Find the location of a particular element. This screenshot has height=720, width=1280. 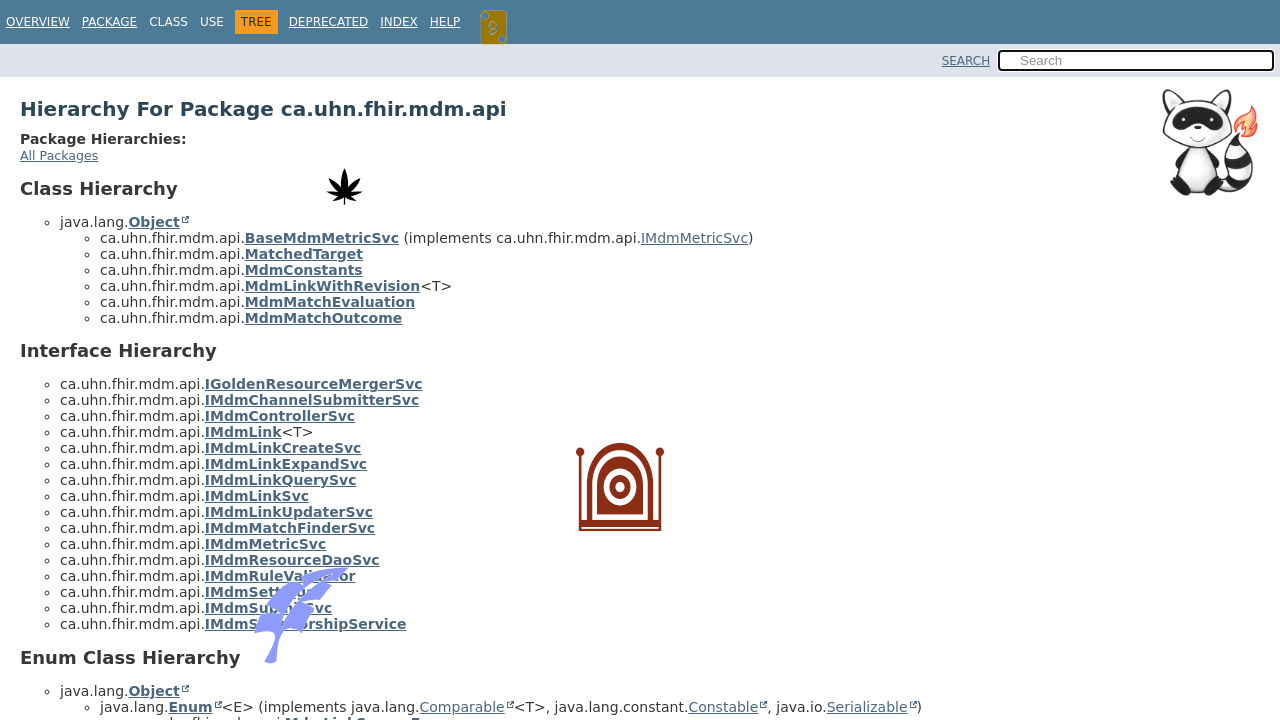

compose a new message or document is located at coordinates (302, 614).